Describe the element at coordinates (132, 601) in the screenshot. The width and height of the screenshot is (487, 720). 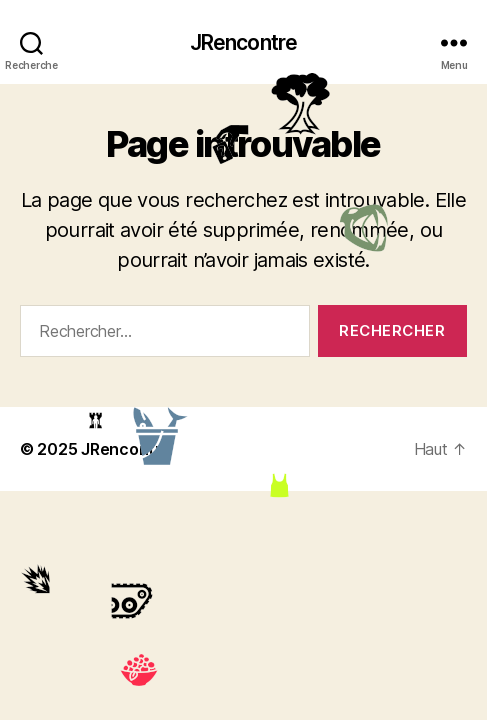
I see `select tank or tracked vehicle in a game` at that location.